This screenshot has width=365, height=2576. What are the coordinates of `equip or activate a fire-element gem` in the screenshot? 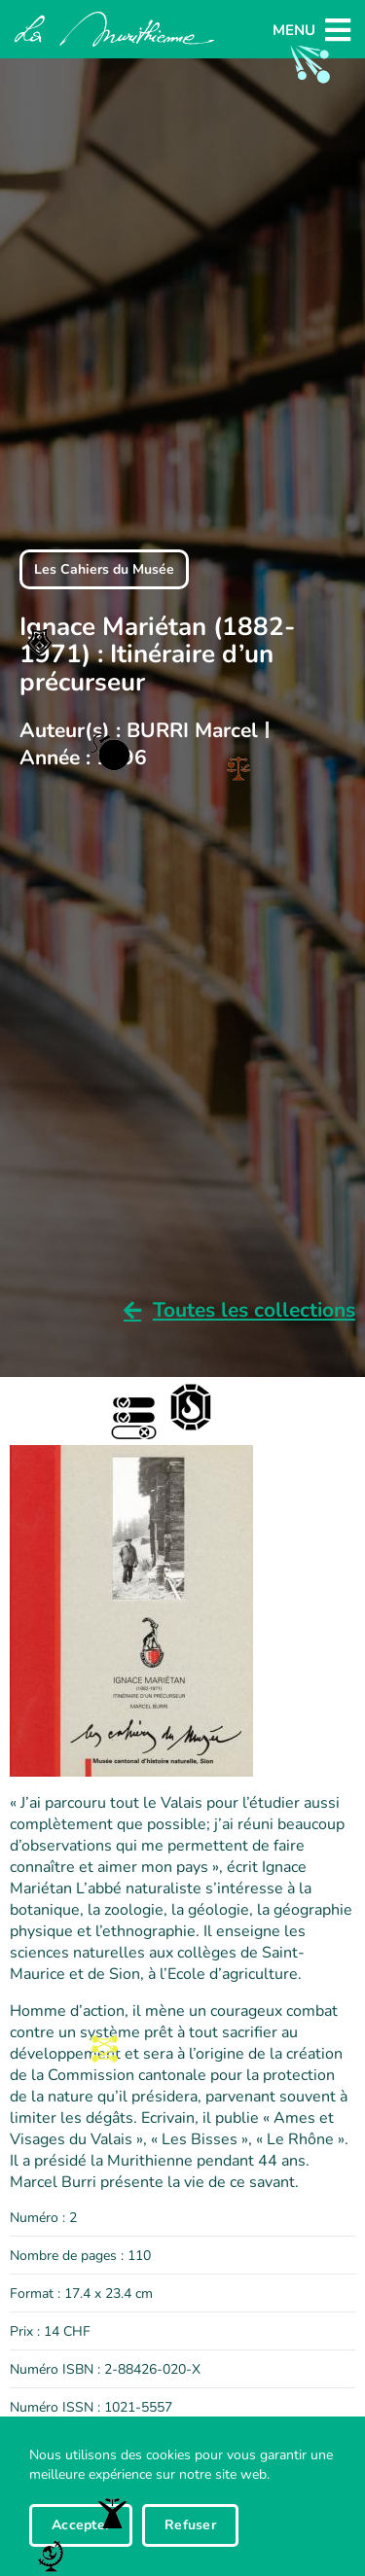 It's located at (191, 1407).